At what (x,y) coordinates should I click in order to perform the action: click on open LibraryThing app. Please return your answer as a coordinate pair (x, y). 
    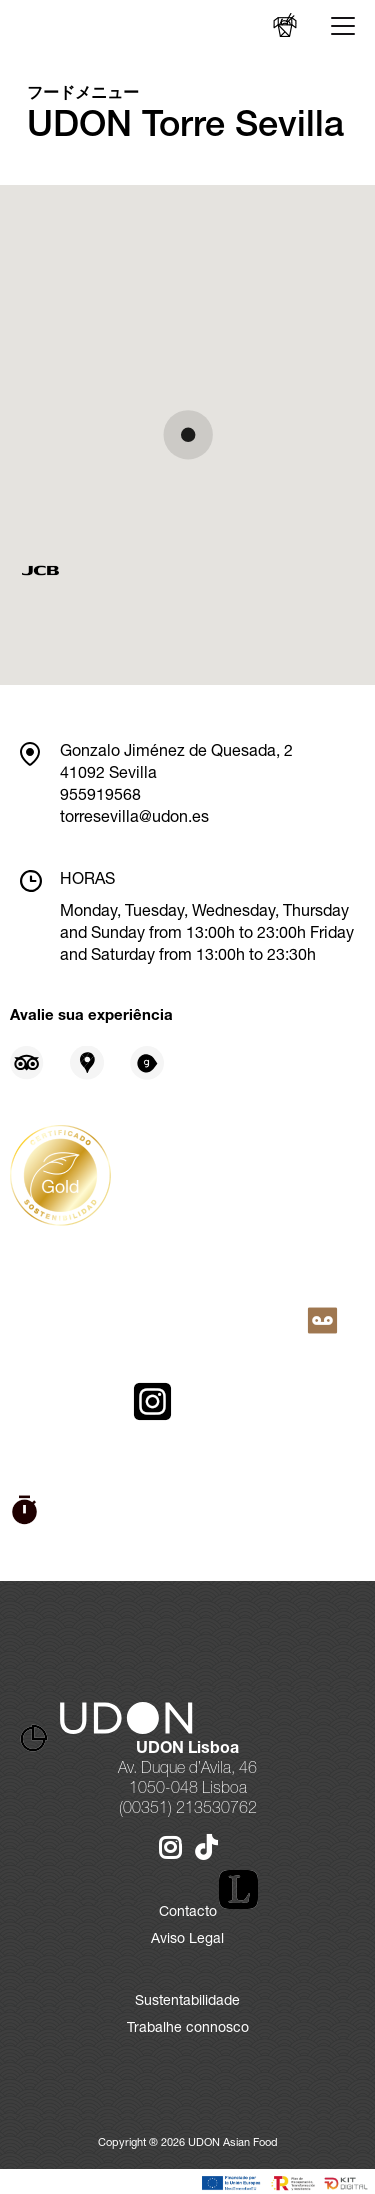
    Looking at the image, I should click on (238, 1889).